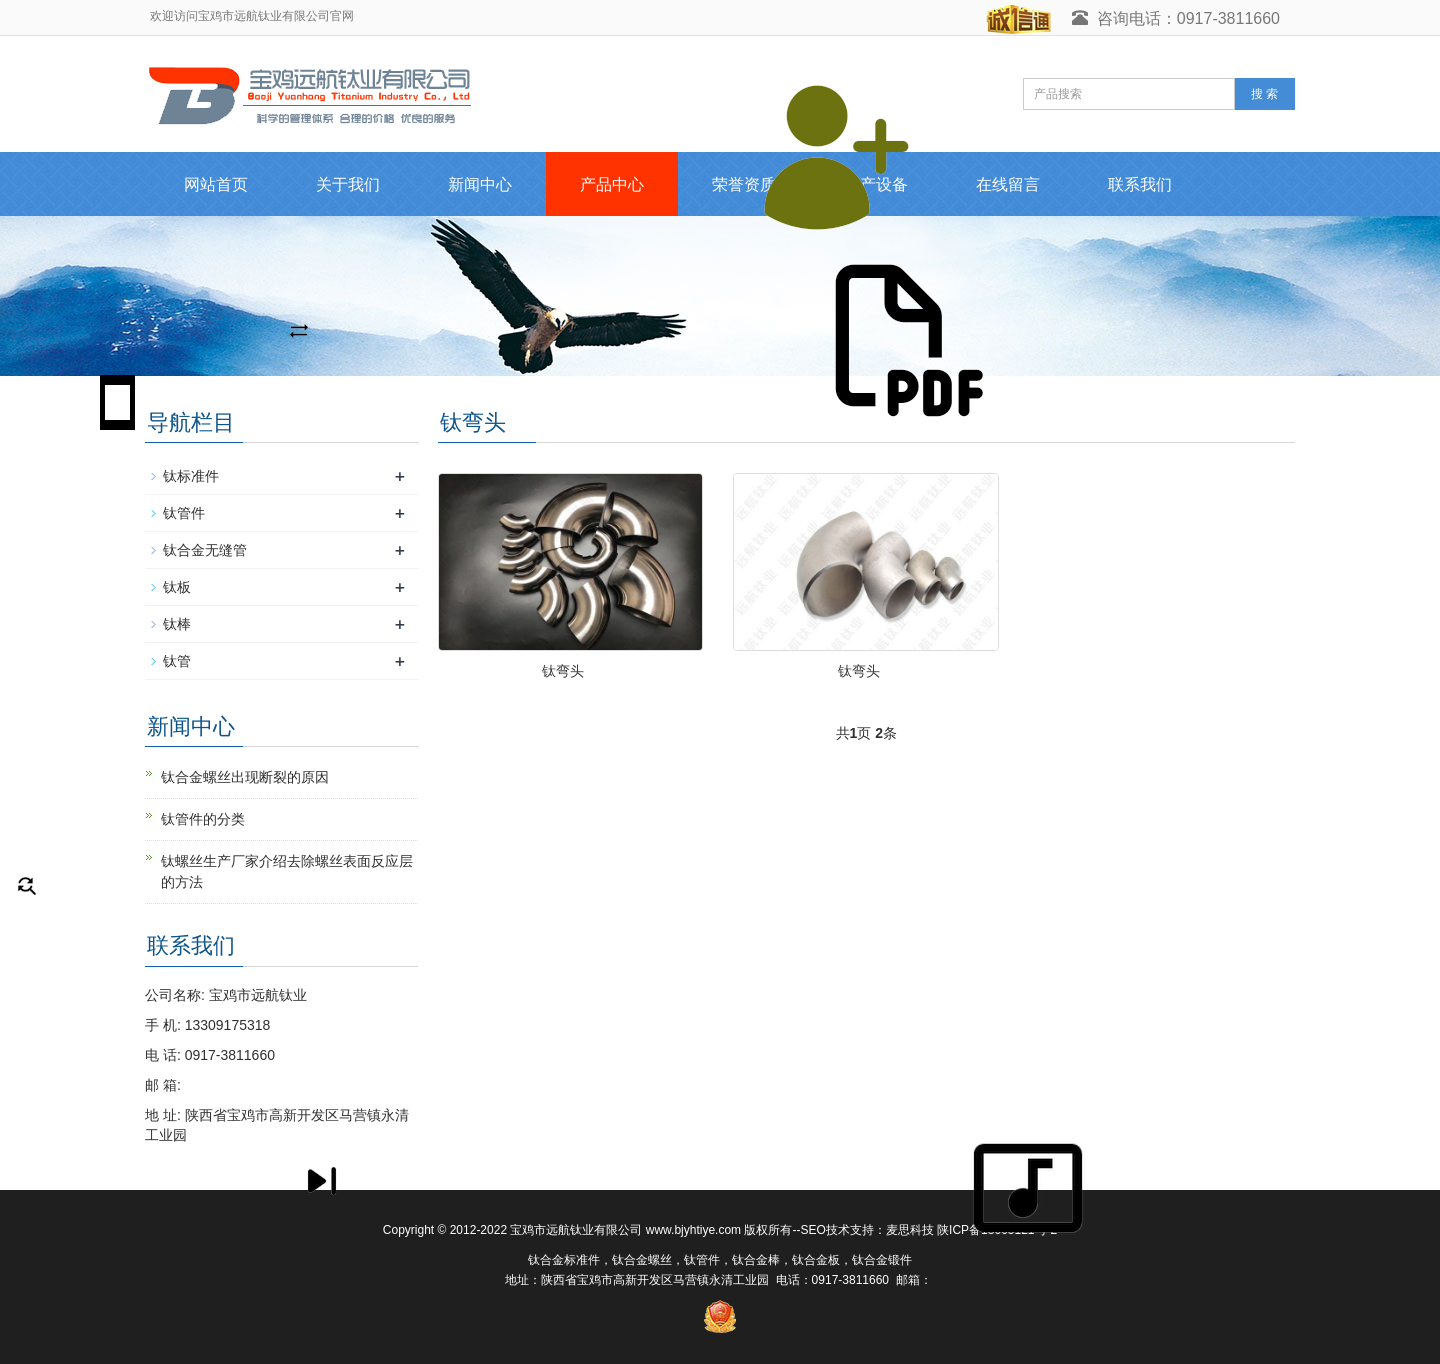  I want to click on find and replace text or content, so click(26, 885).